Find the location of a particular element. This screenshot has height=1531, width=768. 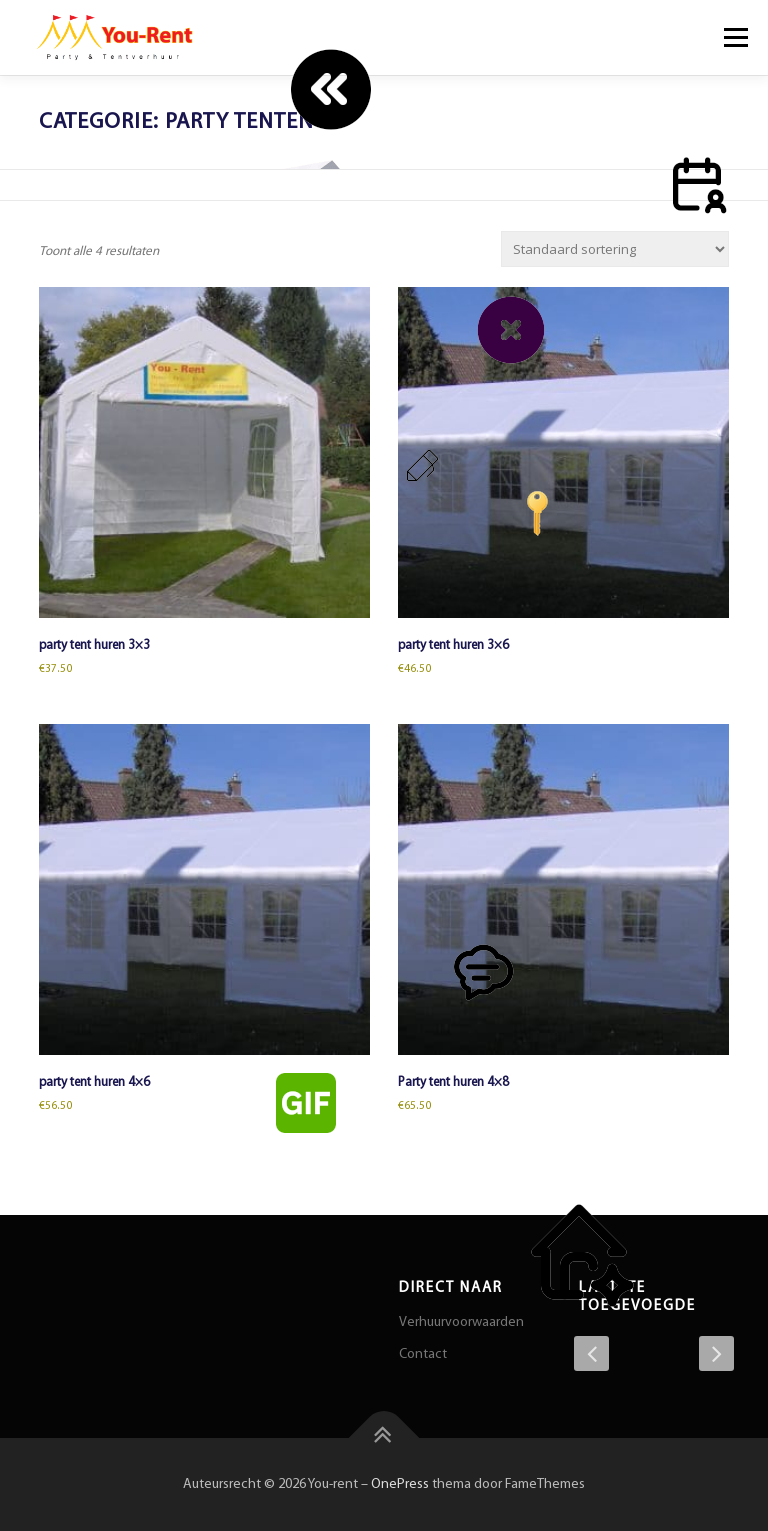

edit or modify content is located at coordinates (422, 466).